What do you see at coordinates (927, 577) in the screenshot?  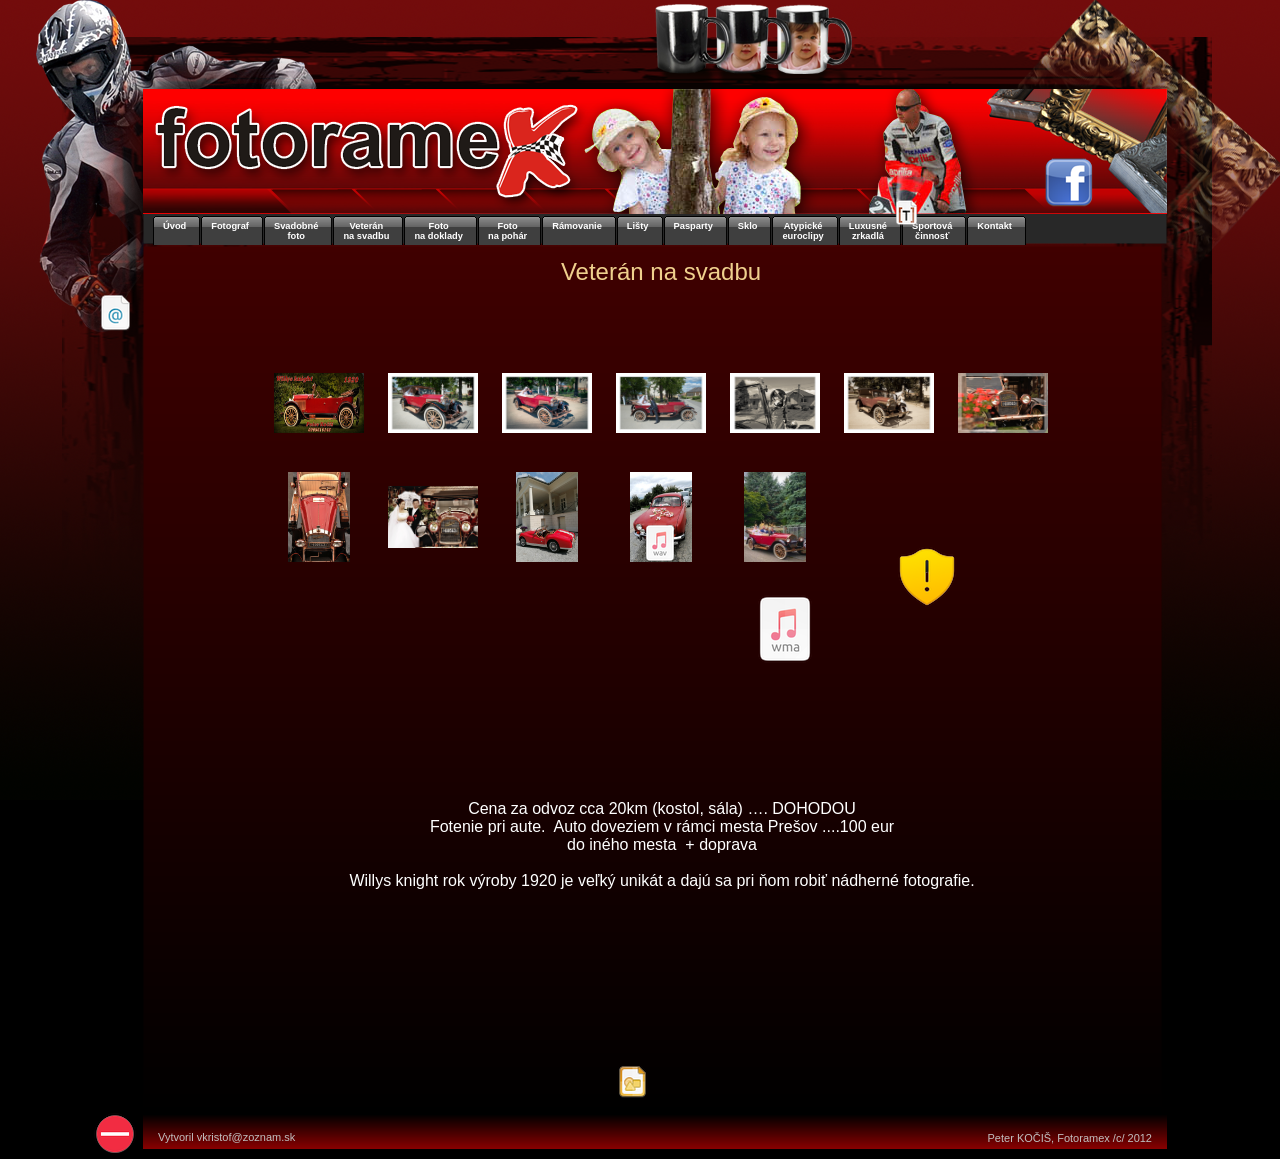 I see `indicates a security warning or alert` at bounding box center [927, 577].